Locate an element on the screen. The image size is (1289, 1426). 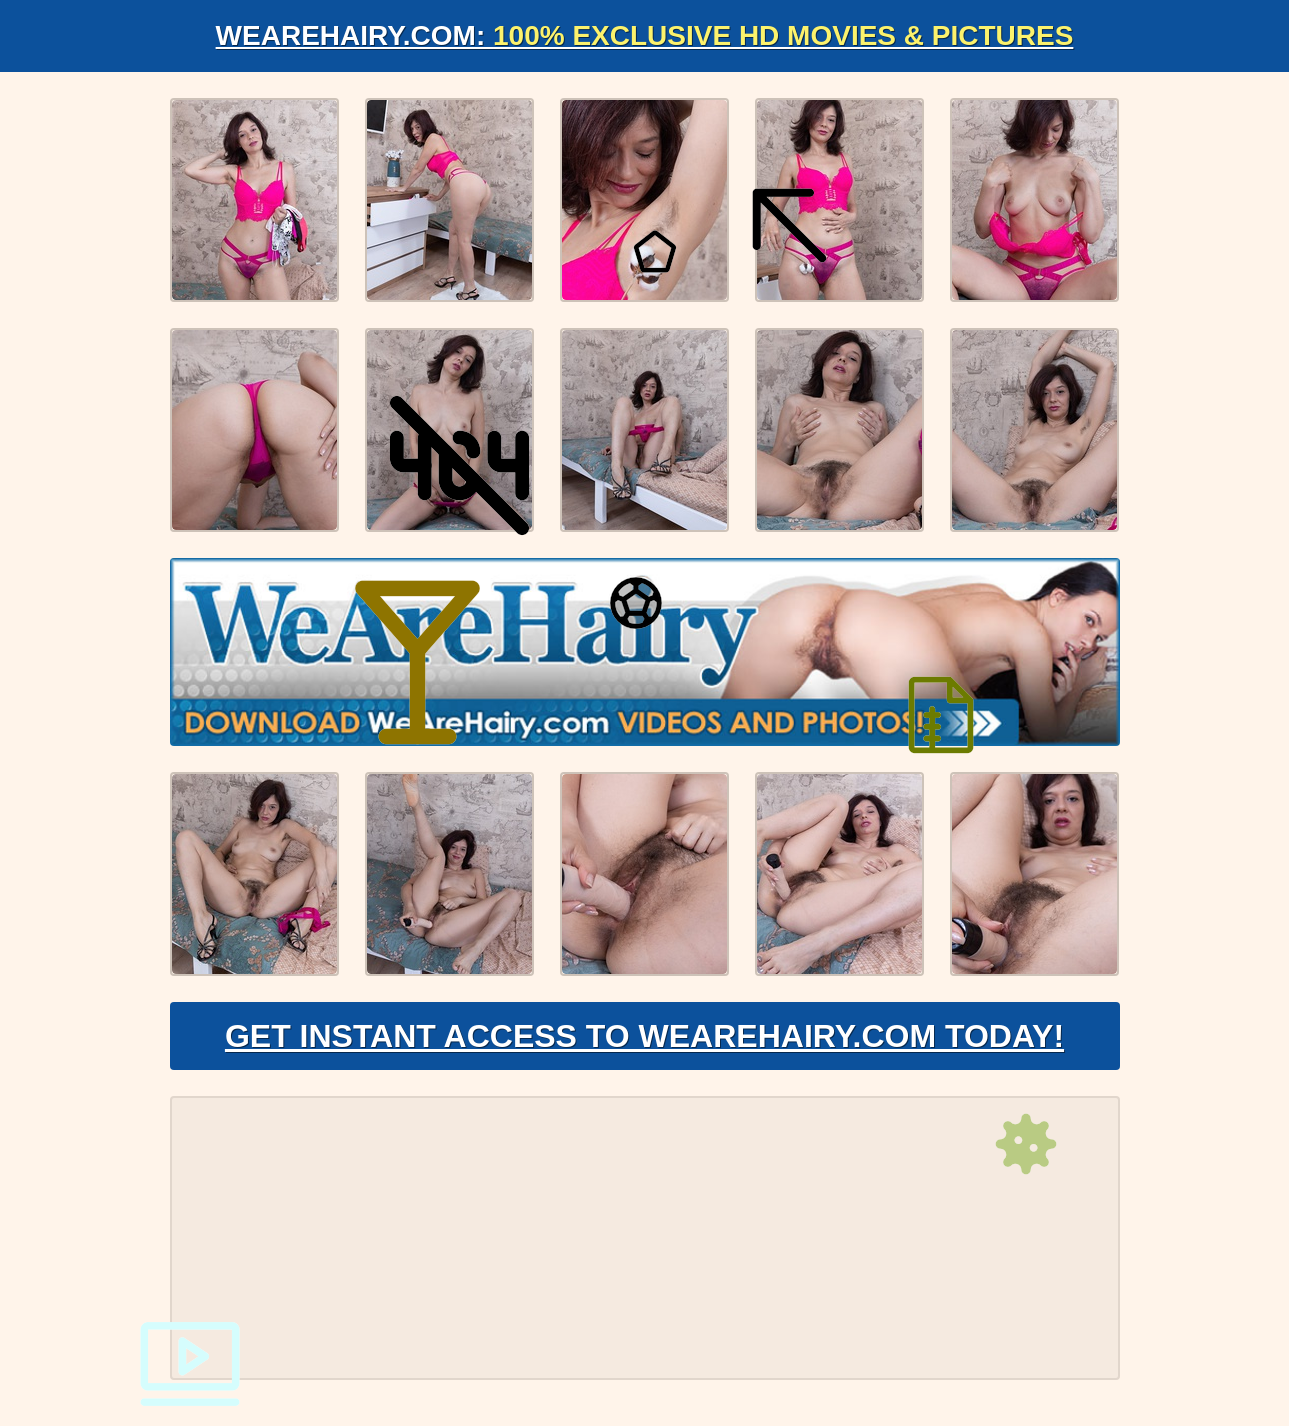
indicates a virus or malware threat detected is located at coordinates (1026, 1144).